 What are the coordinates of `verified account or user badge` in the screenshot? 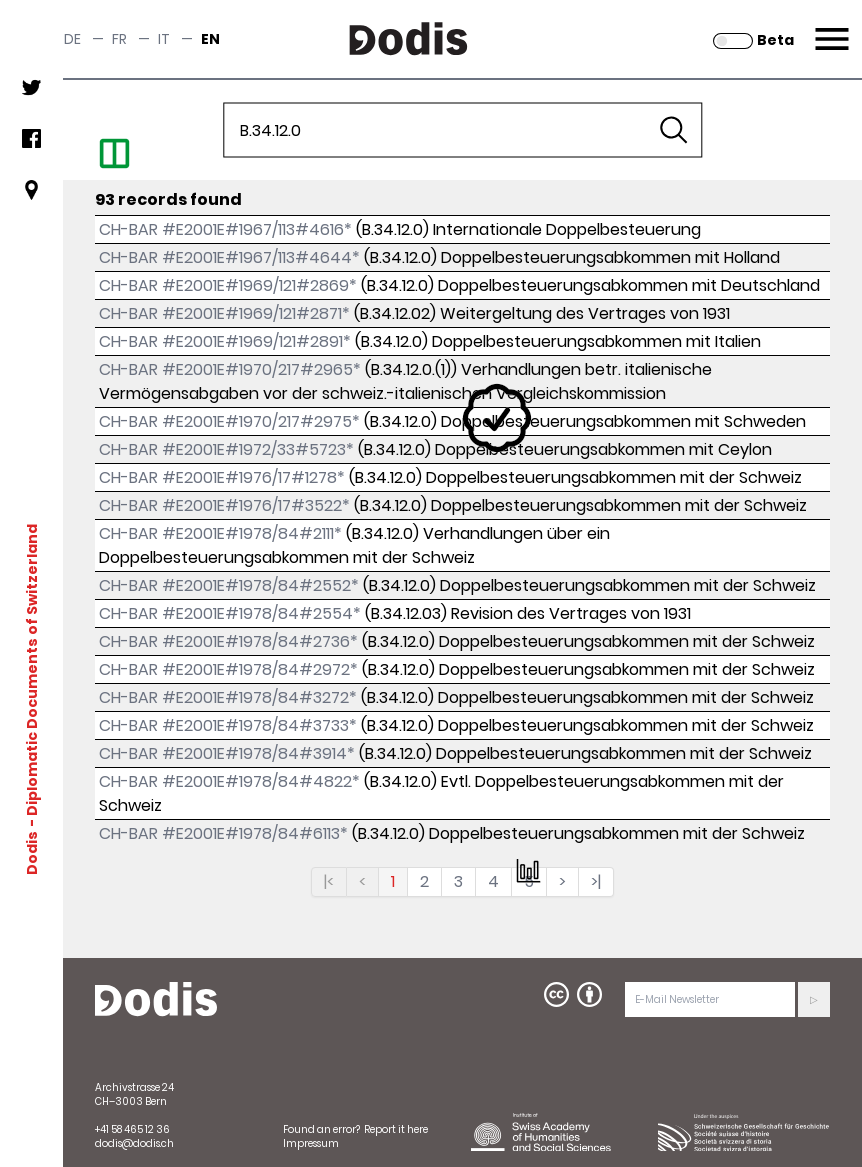 It's located at (497, 418).